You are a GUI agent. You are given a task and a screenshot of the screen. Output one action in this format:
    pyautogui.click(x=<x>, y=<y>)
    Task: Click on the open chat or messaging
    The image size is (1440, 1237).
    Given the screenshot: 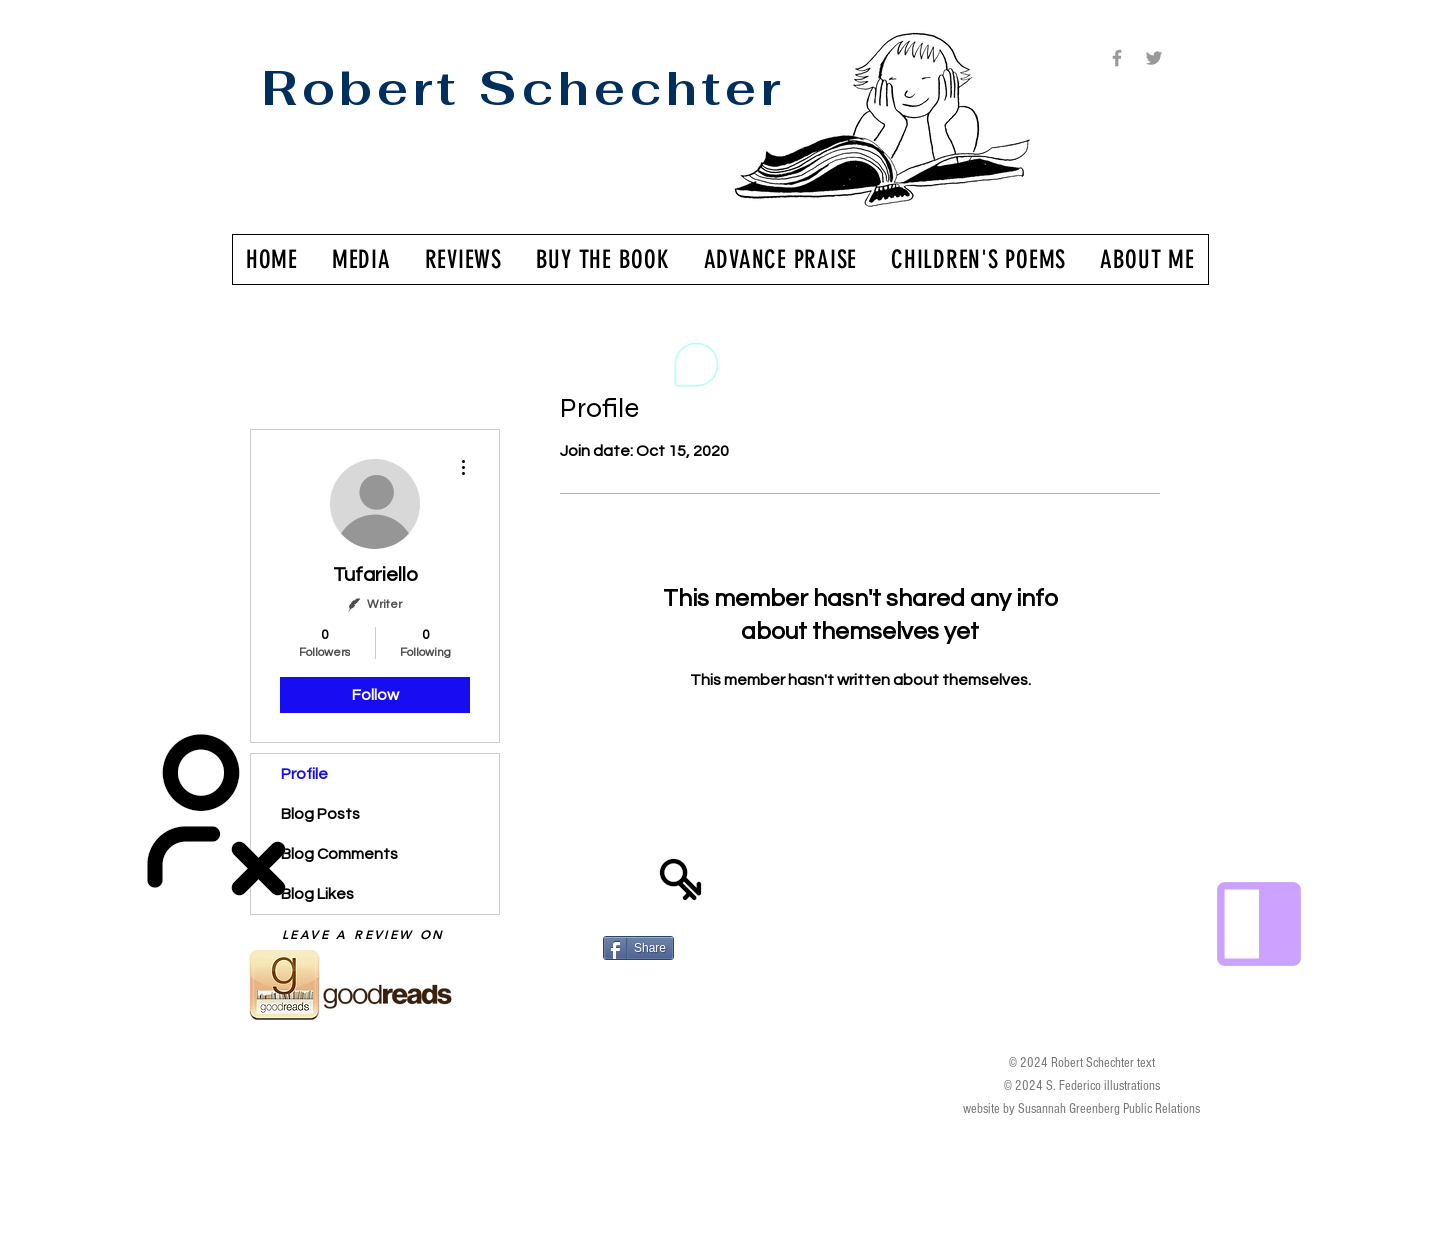 What is the action you would take?
    pyautogui.click(x=695, y=365)
    